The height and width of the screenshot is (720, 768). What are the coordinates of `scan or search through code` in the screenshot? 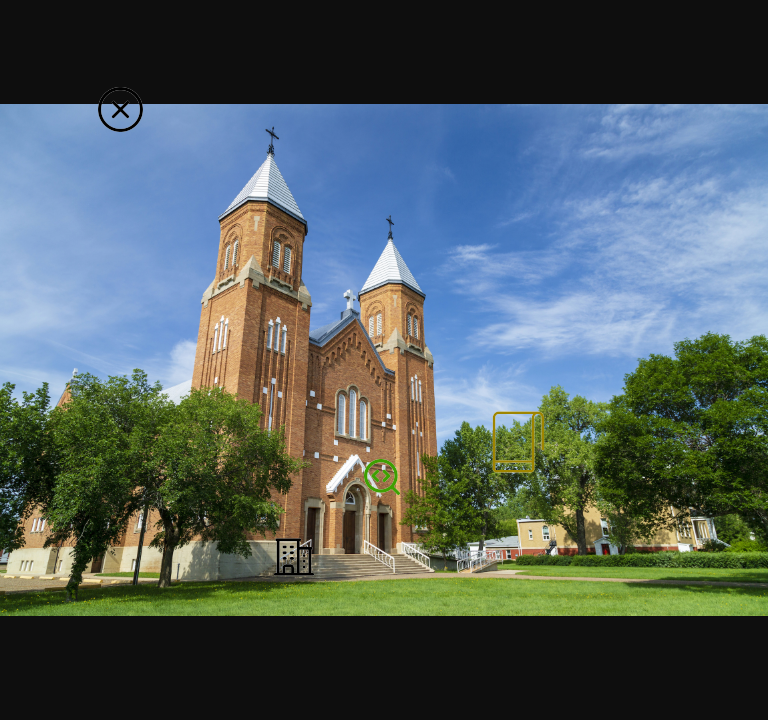 It's located at (382, 477).